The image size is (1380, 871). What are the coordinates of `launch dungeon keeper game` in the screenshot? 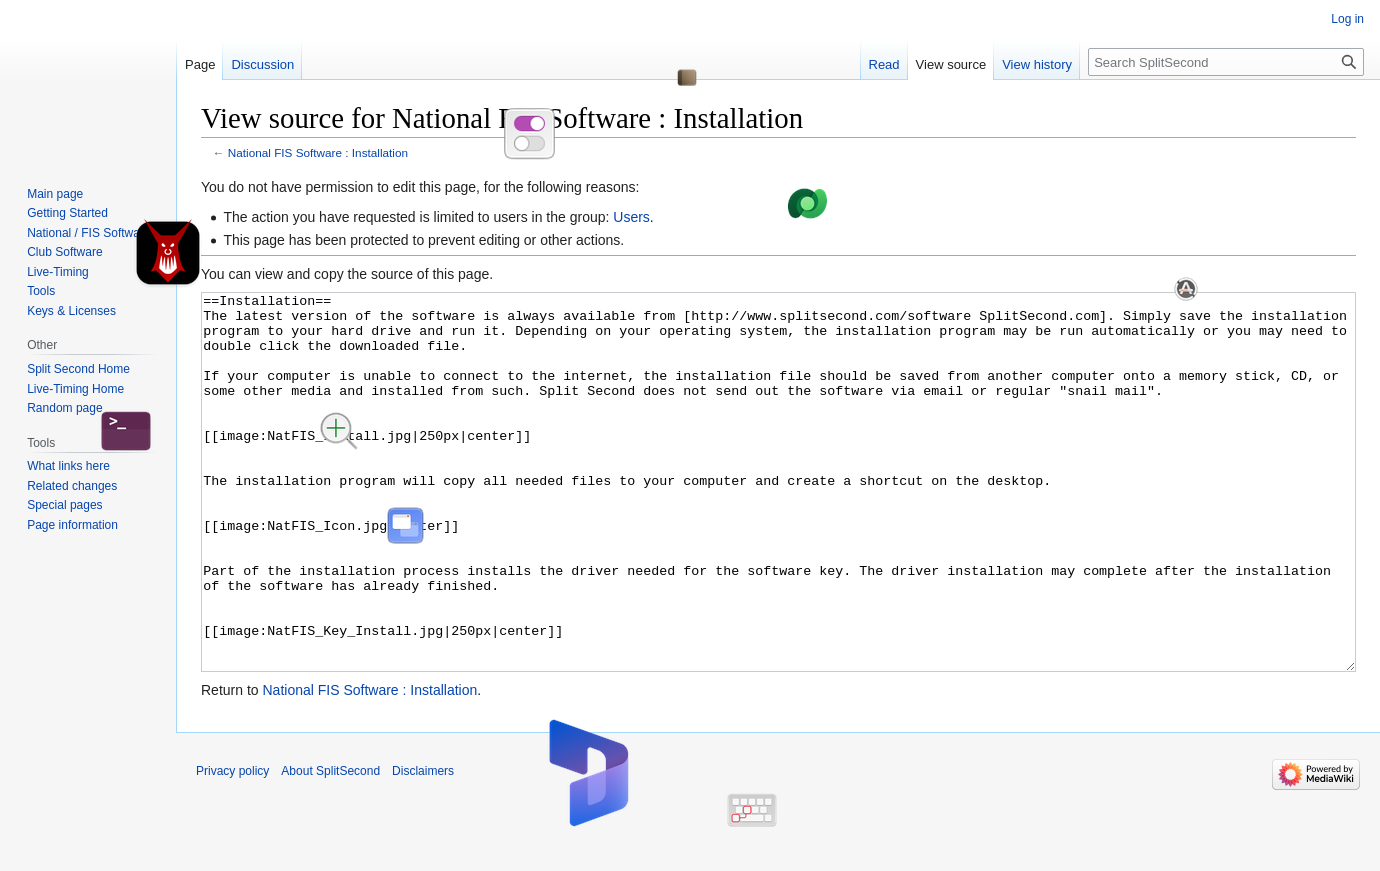 It's located at (168, 253).